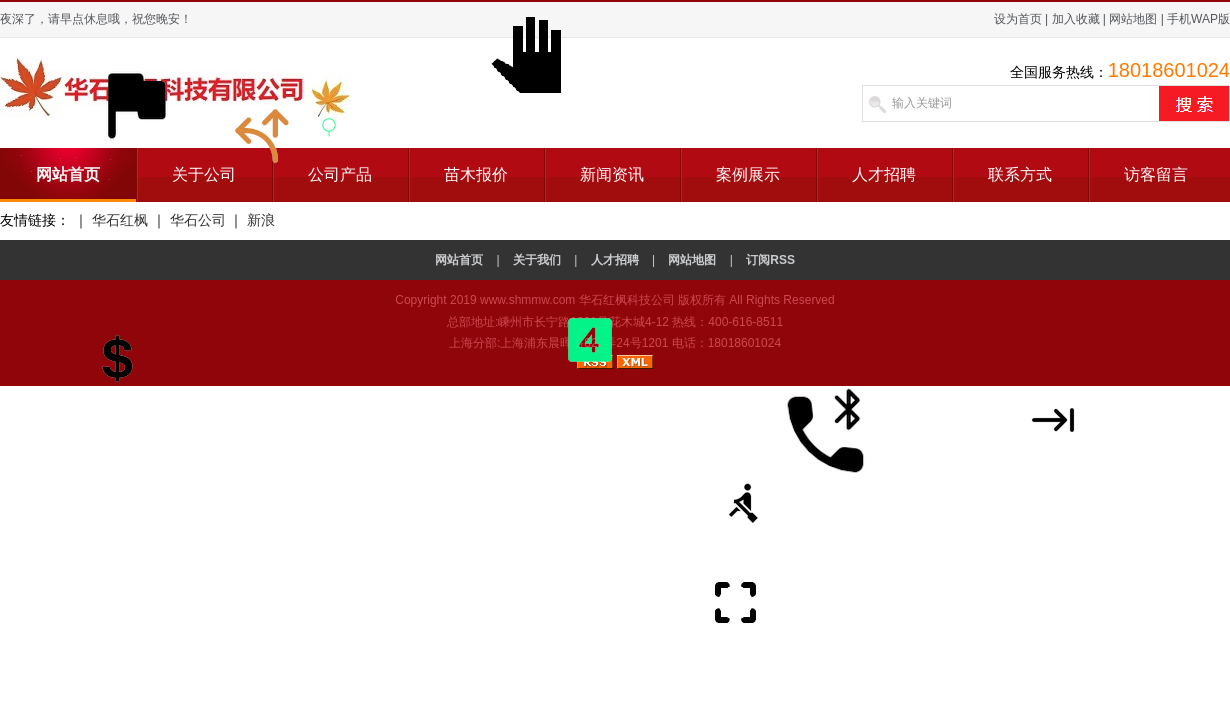 This screenshot has height=720, width=1230. Describe the element at coordinates (135, 104) in the screenshot. I see `flag or bookmark this item` at that location.